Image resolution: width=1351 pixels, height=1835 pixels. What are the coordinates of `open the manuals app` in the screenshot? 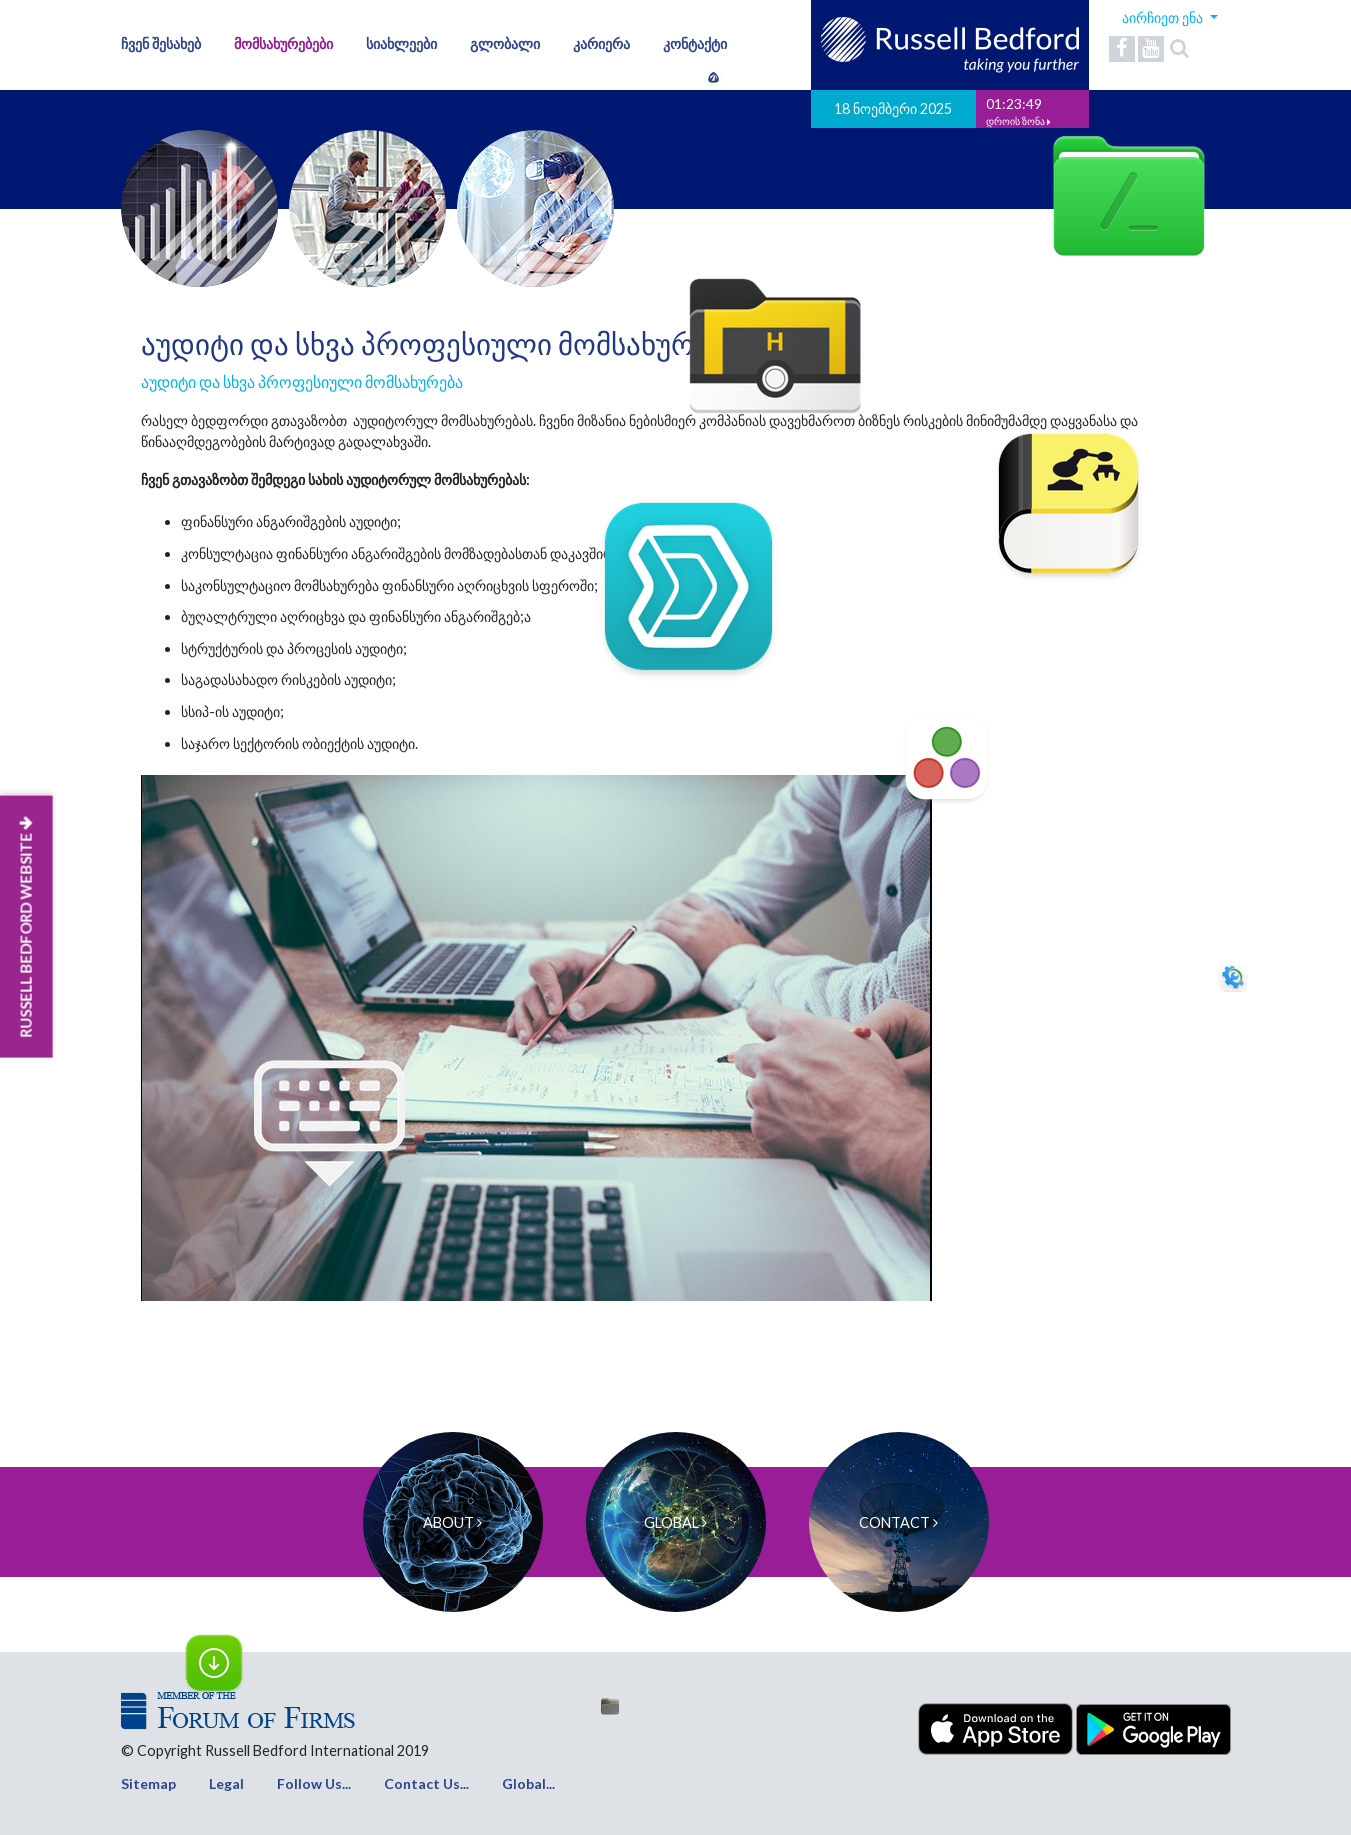 It's located at (1068, 503).